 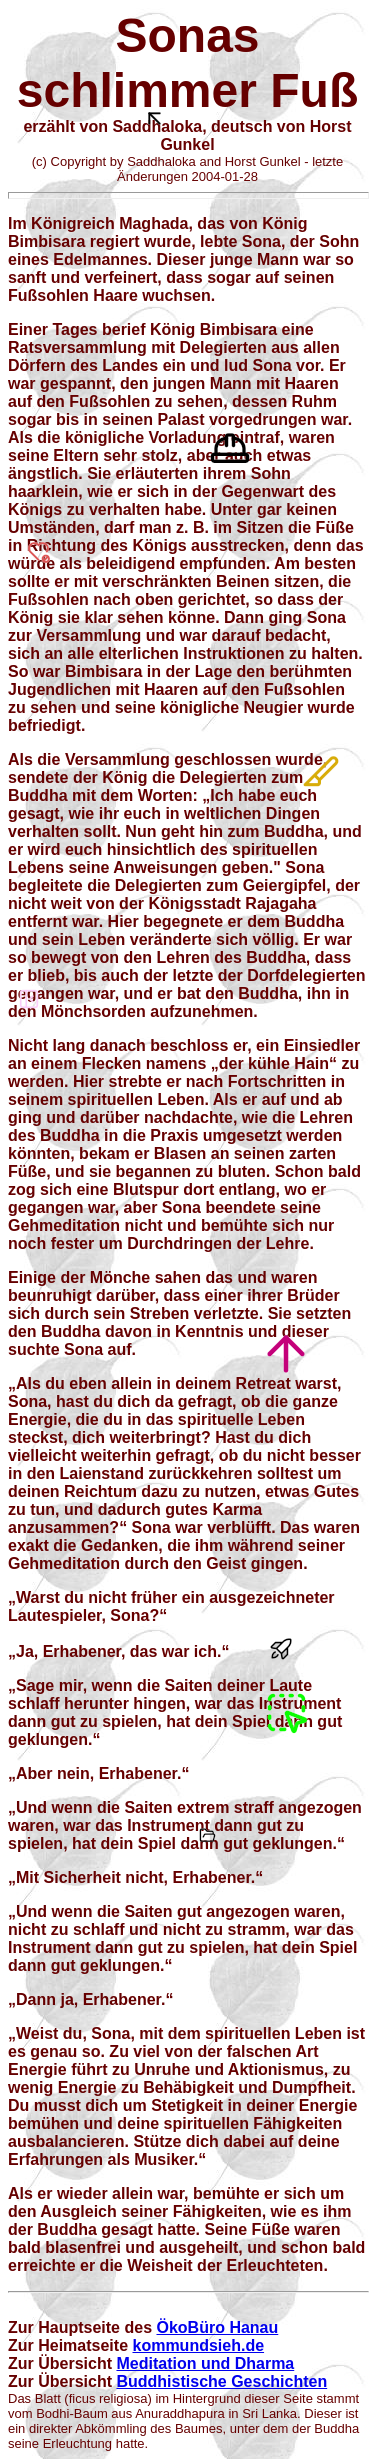 What do you see at coordinates (38, 551) in the screenshot?
I see `remove from favorites` at bounding box center [38, 551].